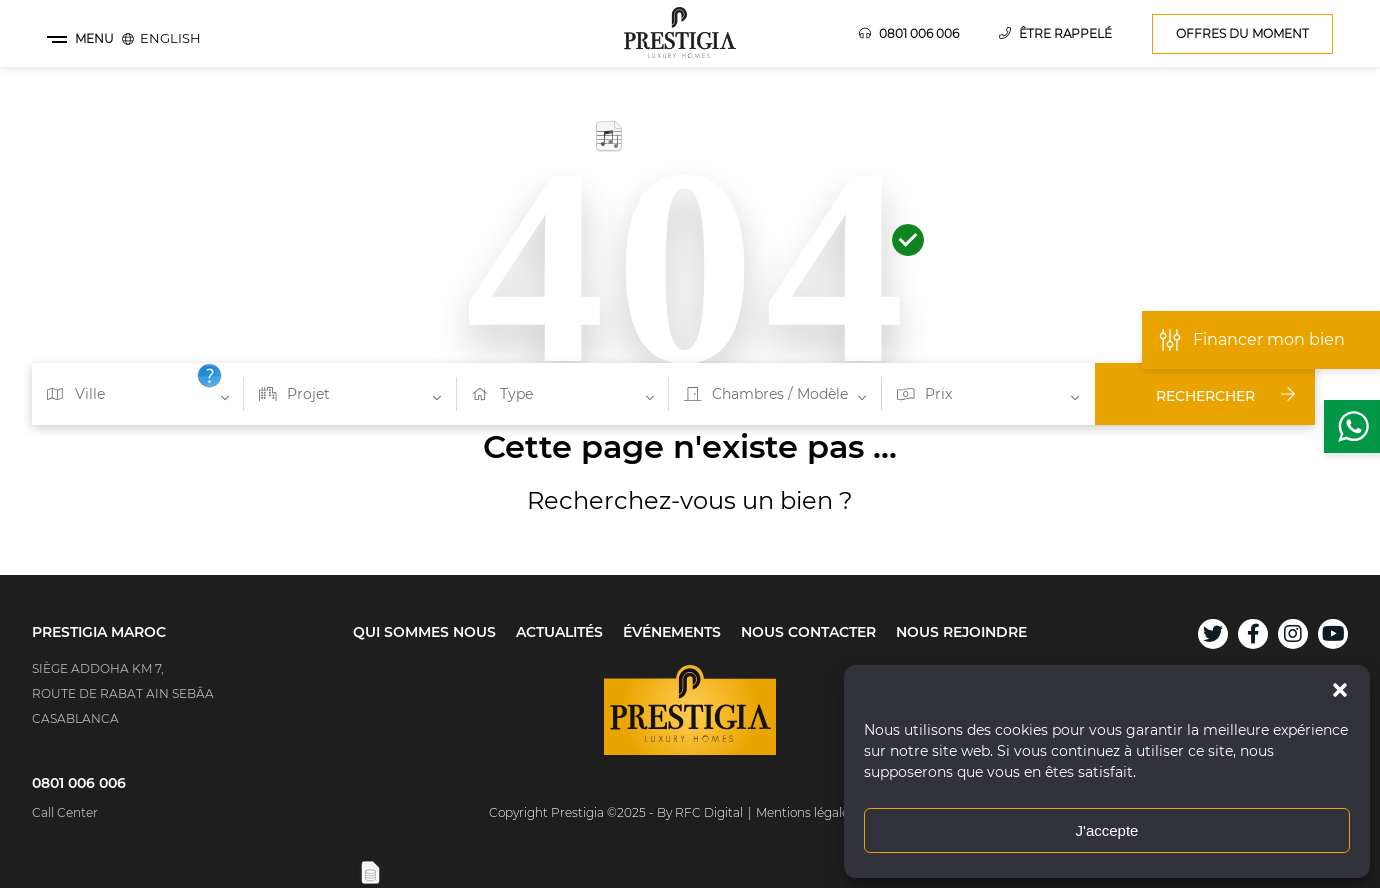 This screenshot has width=1380, height=888. What do you see at coordinates (609, 136) in the screenshot?
I see `an audio melody file type` at bounding box center [609, 136].